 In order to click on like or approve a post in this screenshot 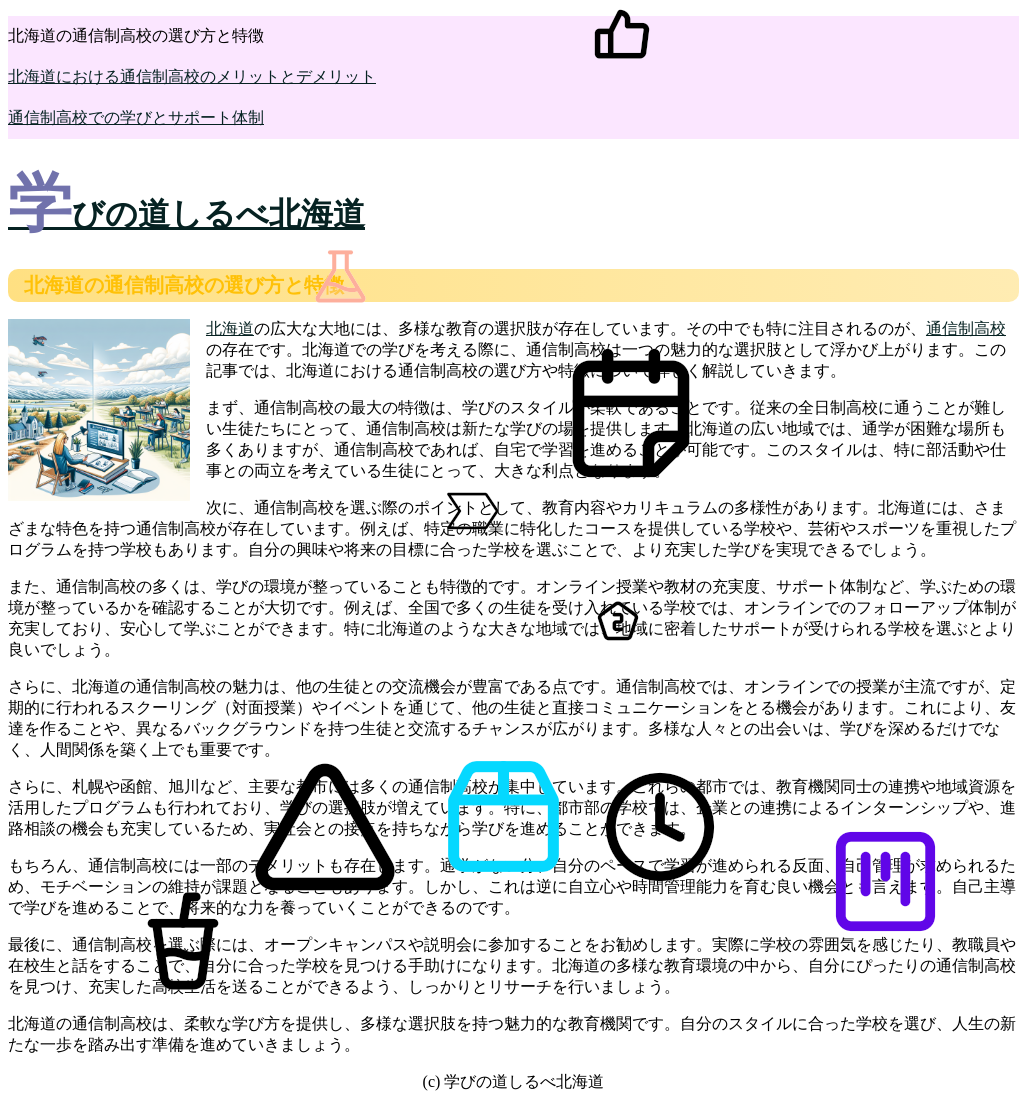, I will do `click(622, 37)`.